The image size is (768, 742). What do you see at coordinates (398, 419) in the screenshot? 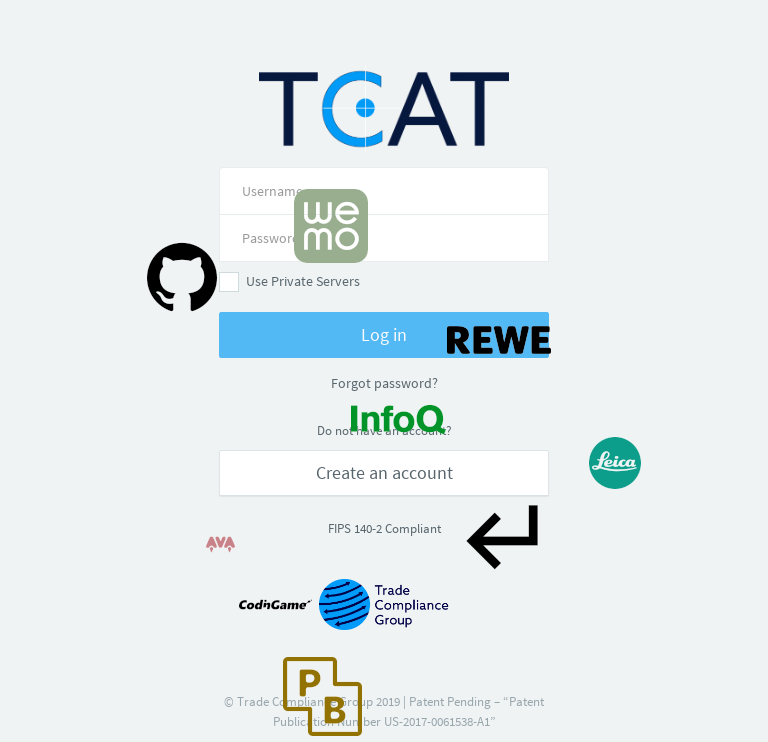
I see `visit the InfoQ website` at bounding box center [398, 419].